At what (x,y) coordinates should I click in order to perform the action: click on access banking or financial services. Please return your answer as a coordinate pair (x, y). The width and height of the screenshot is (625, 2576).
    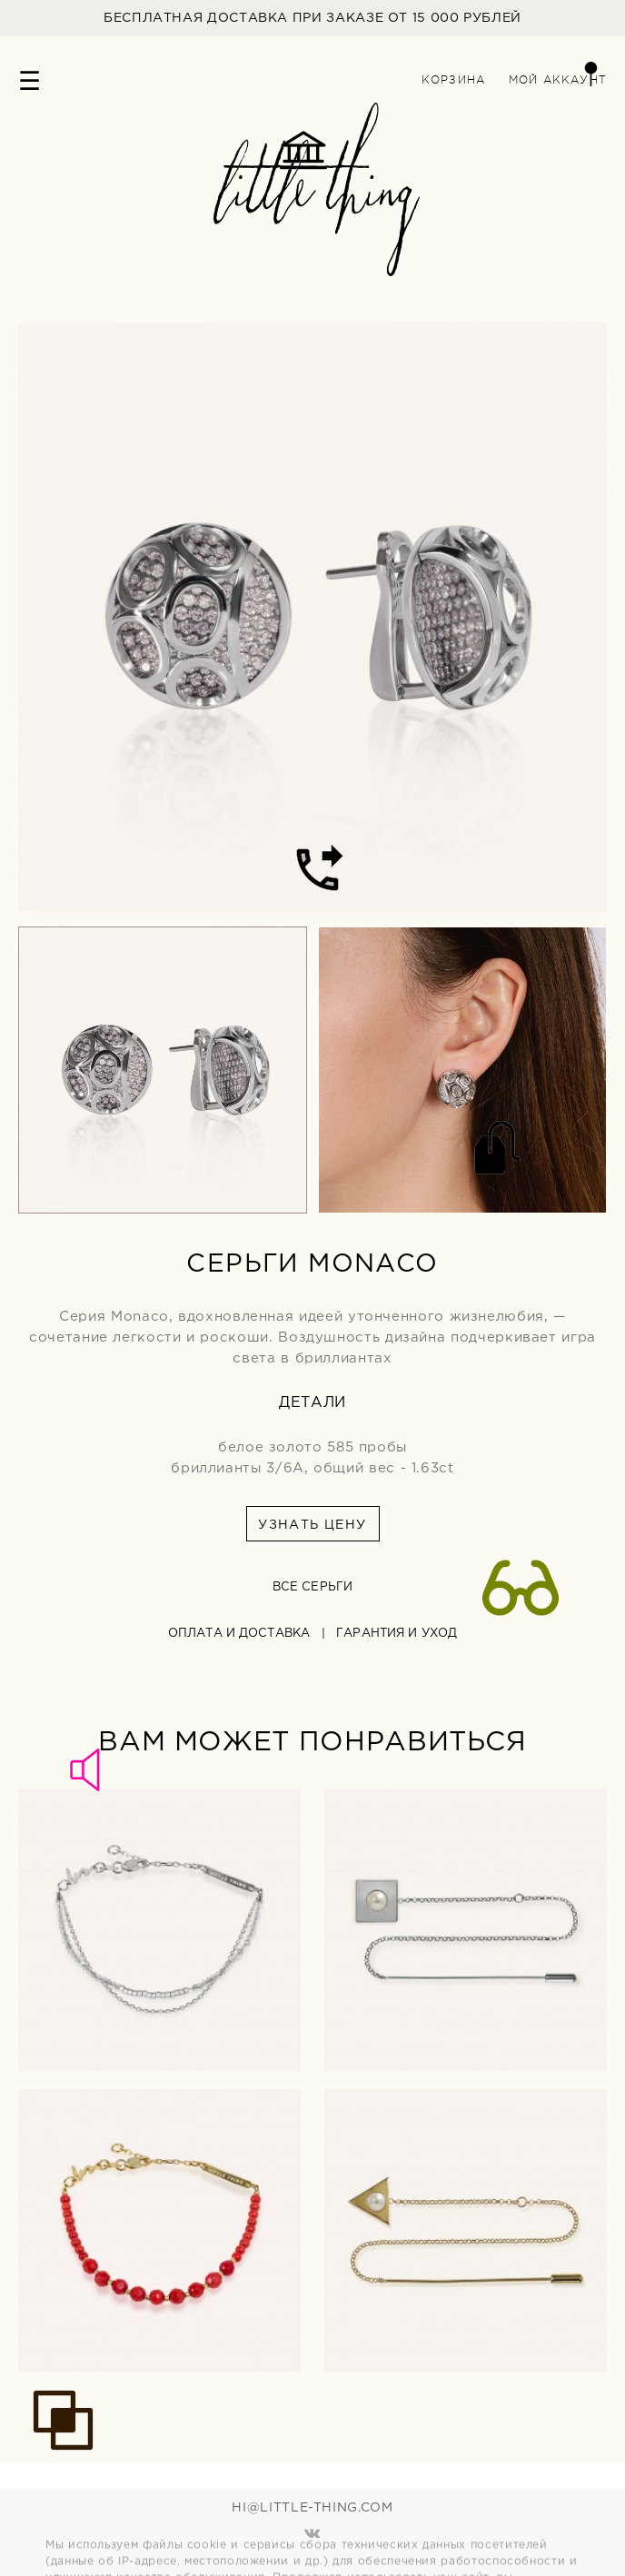
    Looking at the image, I should click on (303, 152).